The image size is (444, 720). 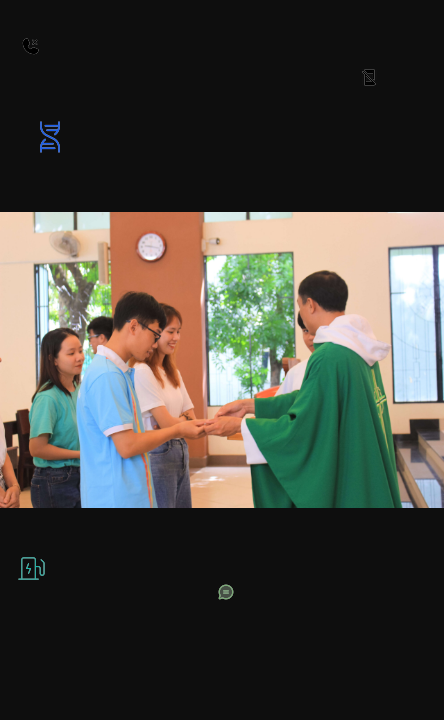 What do you see at coordinates (50, 137) in the screenshot?
I see `access genetics or DNA-related features` at bounding box center [50, 137].